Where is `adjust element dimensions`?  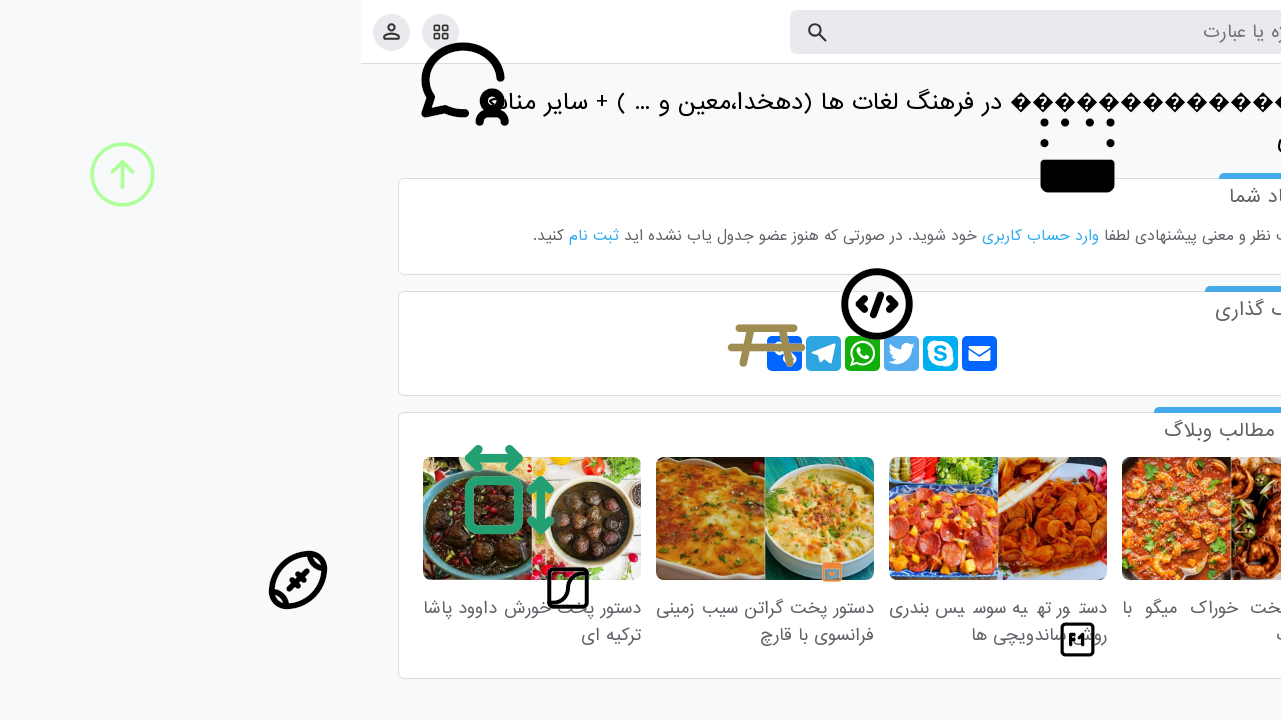 adjust element dimensions is located at coordinates (509, 489).